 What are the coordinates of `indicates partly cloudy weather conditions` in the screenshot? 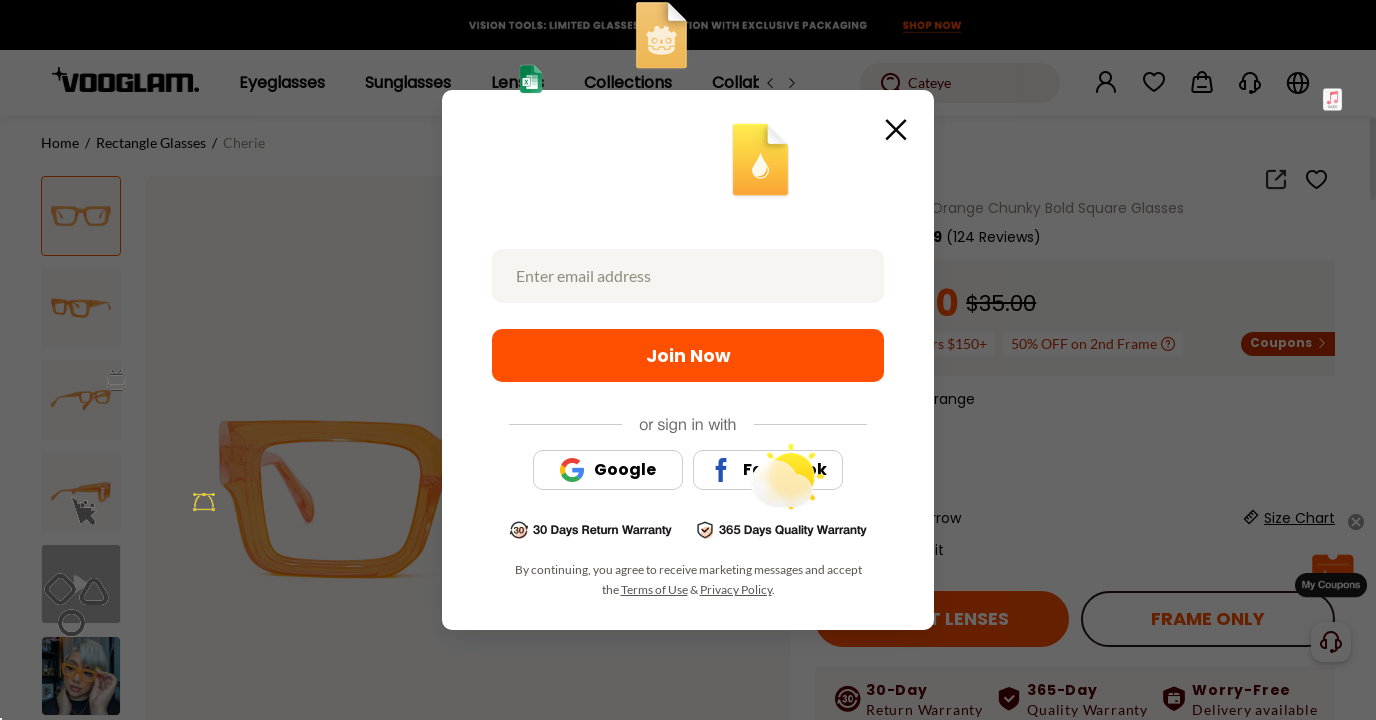 It's located at (787, 476).